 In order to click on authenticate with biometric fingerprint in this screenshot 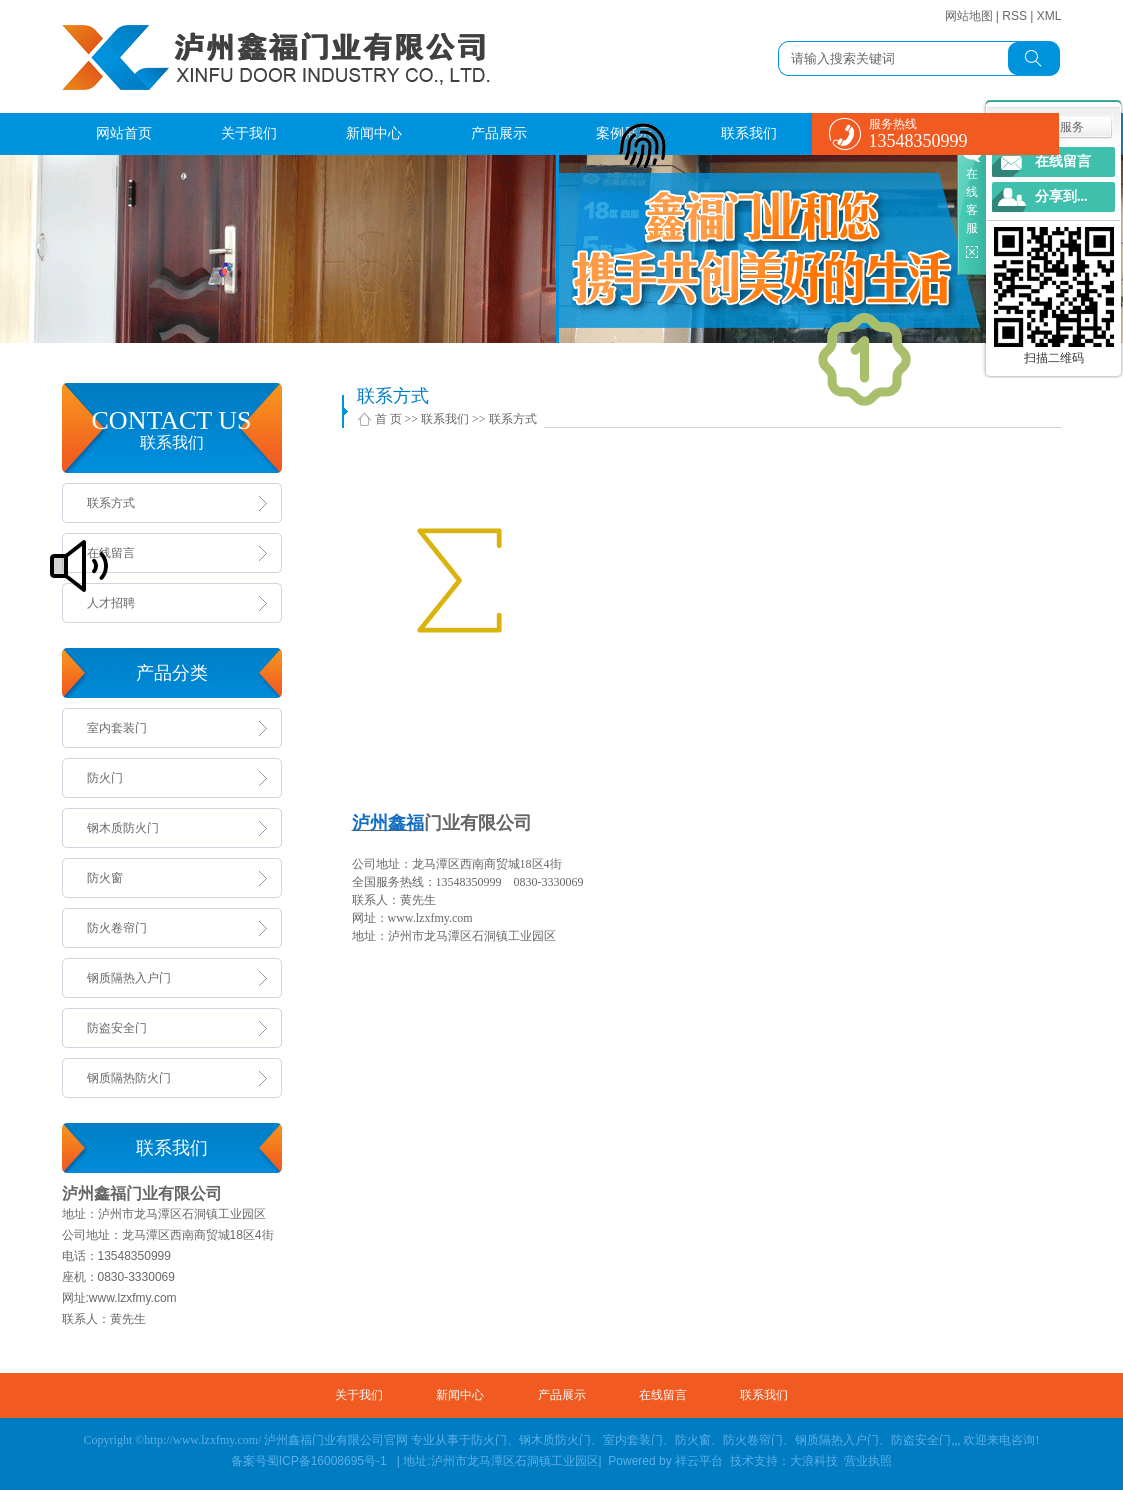, I will do `click(643, 146)`.